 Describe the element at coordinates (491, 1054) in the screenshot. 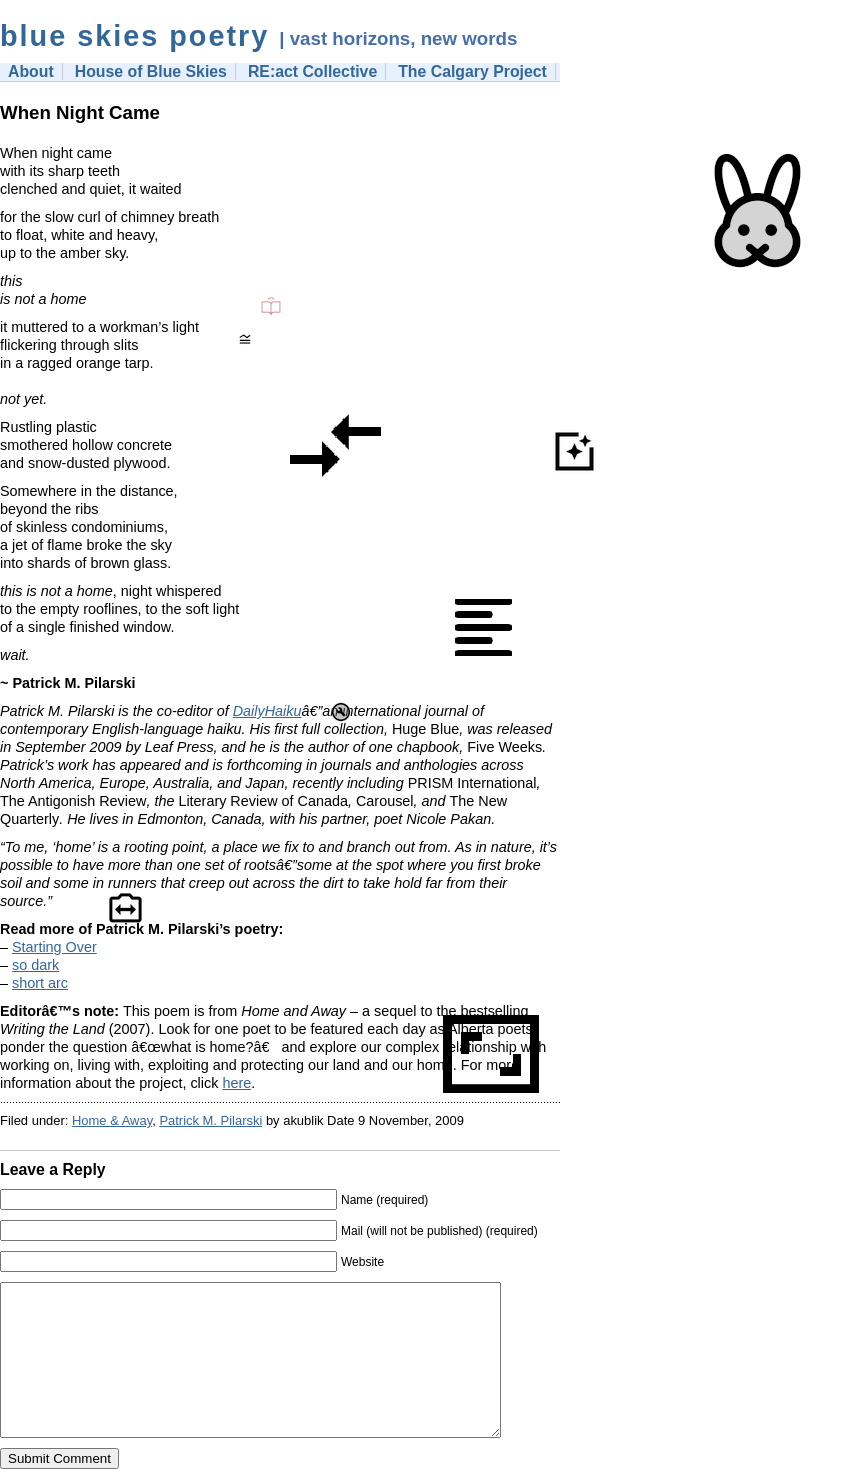

I see `adjust aspect ratio settings` at that location.